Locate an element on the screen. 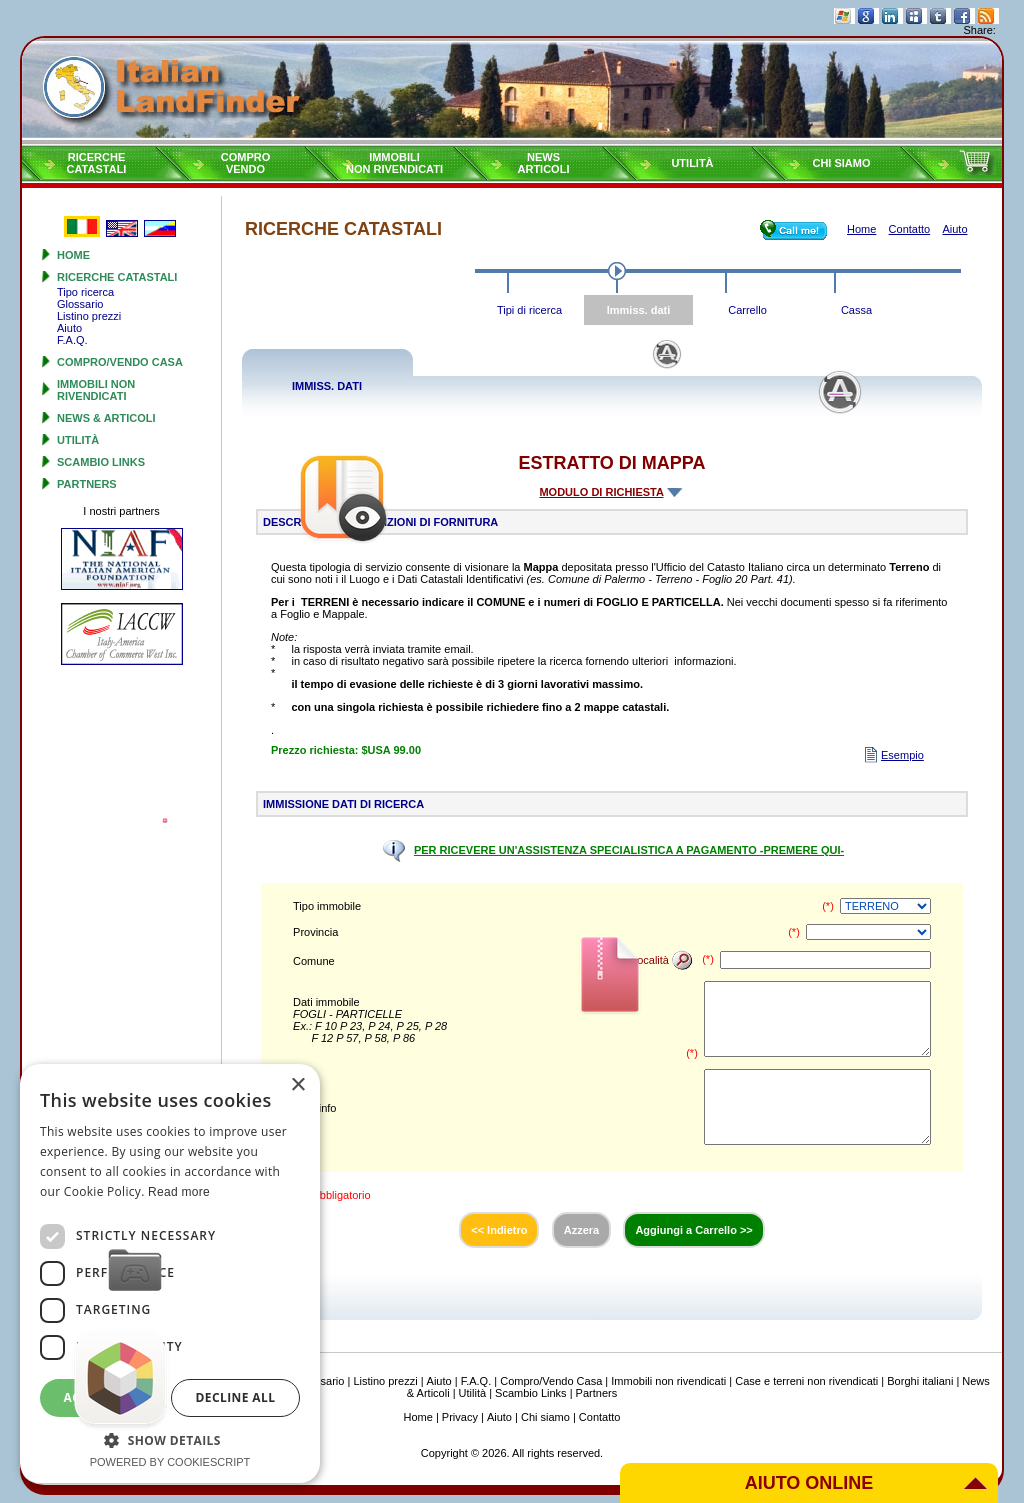 The image size is (1024, 1503). open your games folder is located at coordinates (135, 1270).